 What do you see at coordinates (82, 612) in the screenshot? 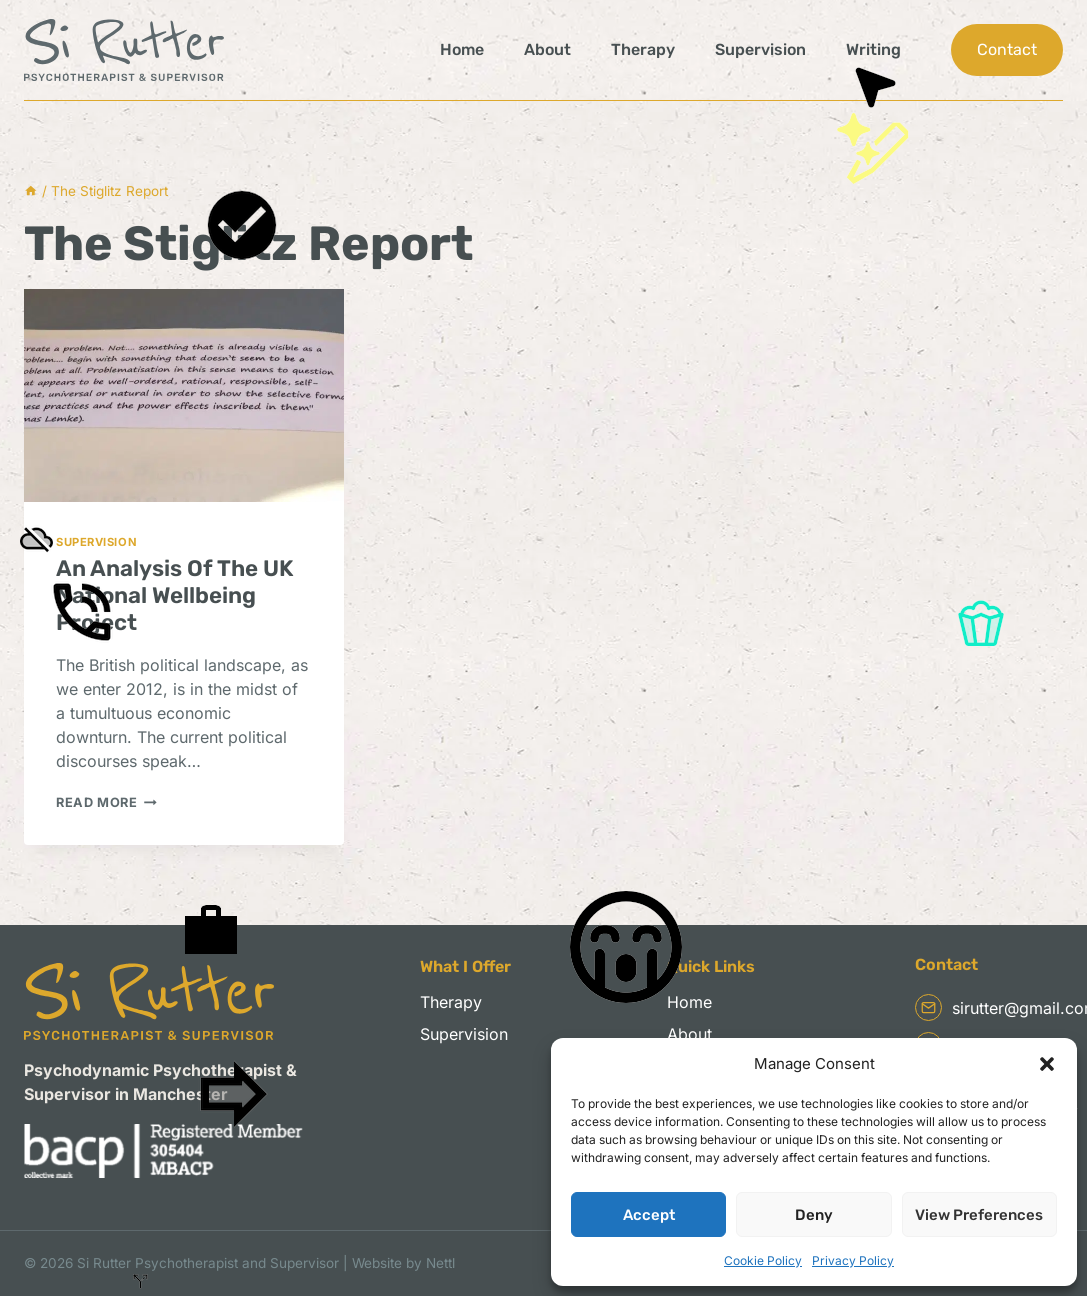
I see `indicates an active phone call in progress` at bounding box center [82, 612].